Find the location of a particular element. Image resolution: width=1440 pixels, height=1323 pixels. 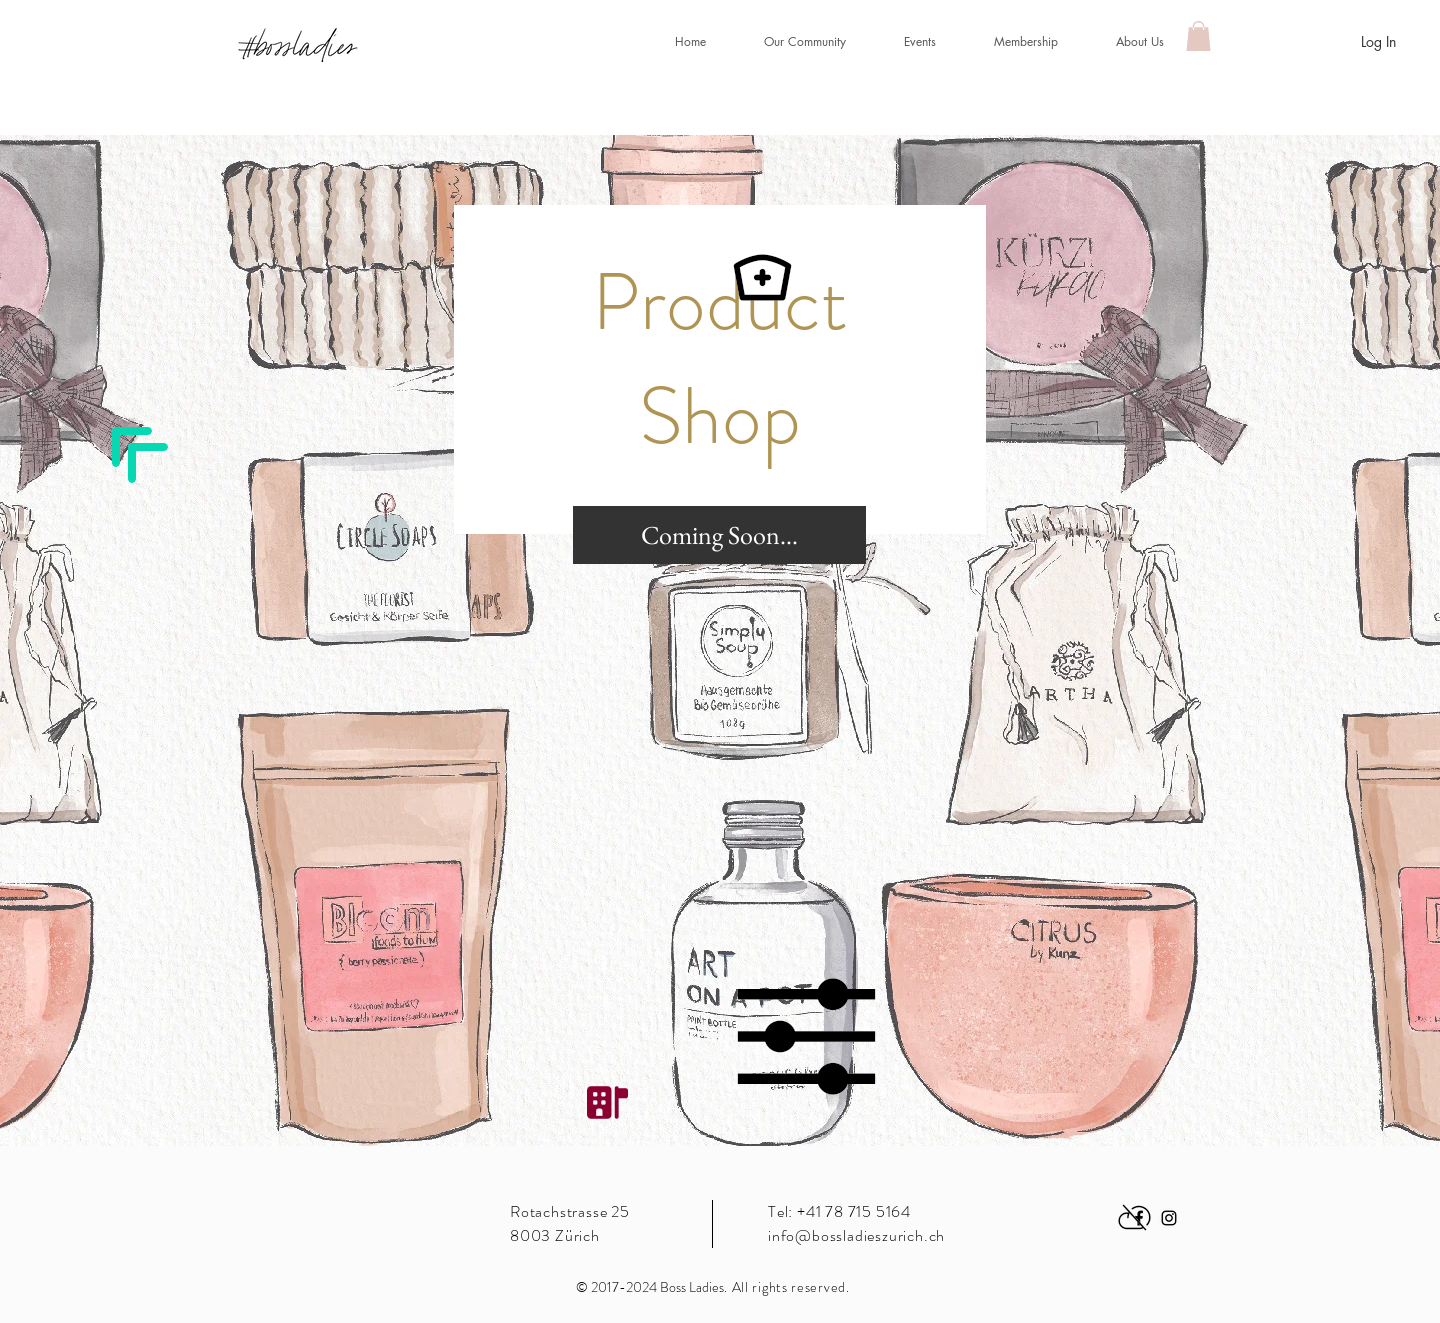

cloud storage unavailable or disconnected is located at coordinates (1134, 1217).